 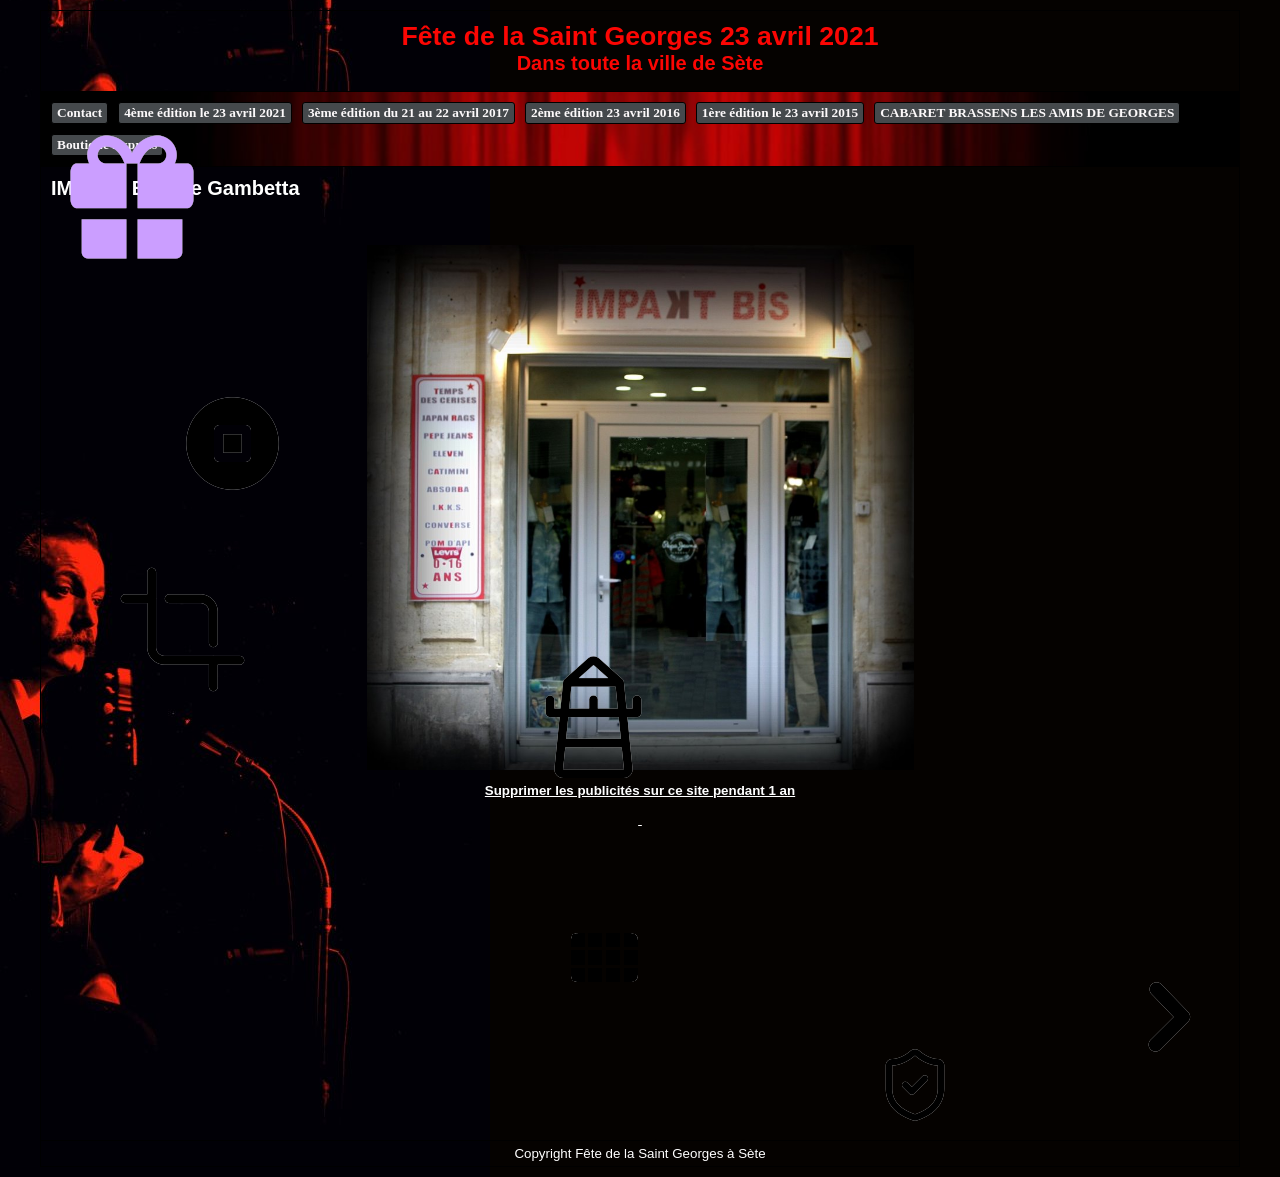 I want to click on access website accessibility or performance insights, so click(x=593, y=721).